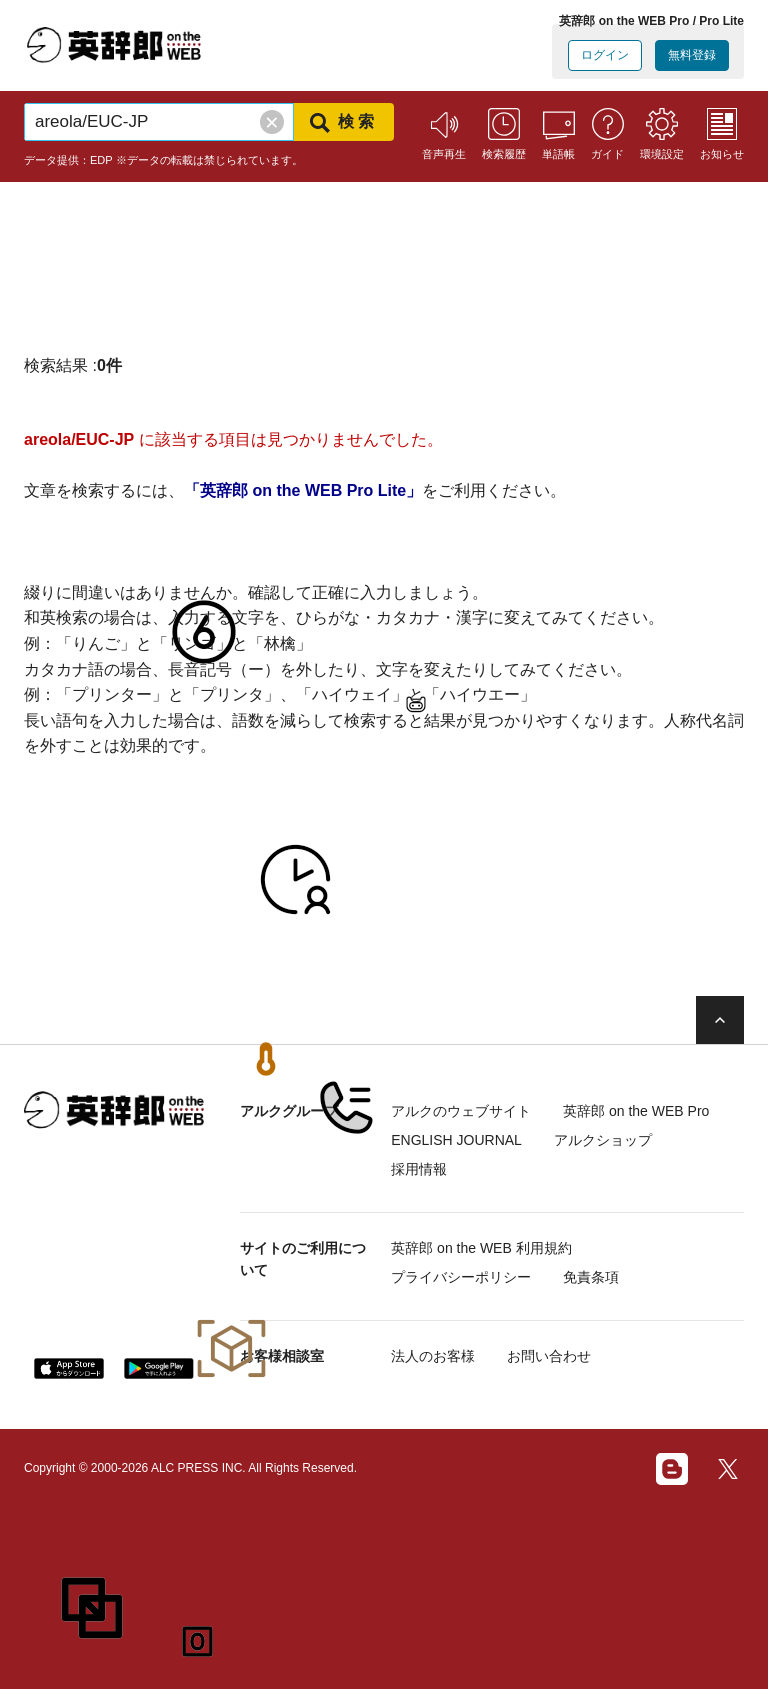  Describe the element at coordinates (266, 1059) in the screenshot. I see `indicates high temperature or heat level` at that location.